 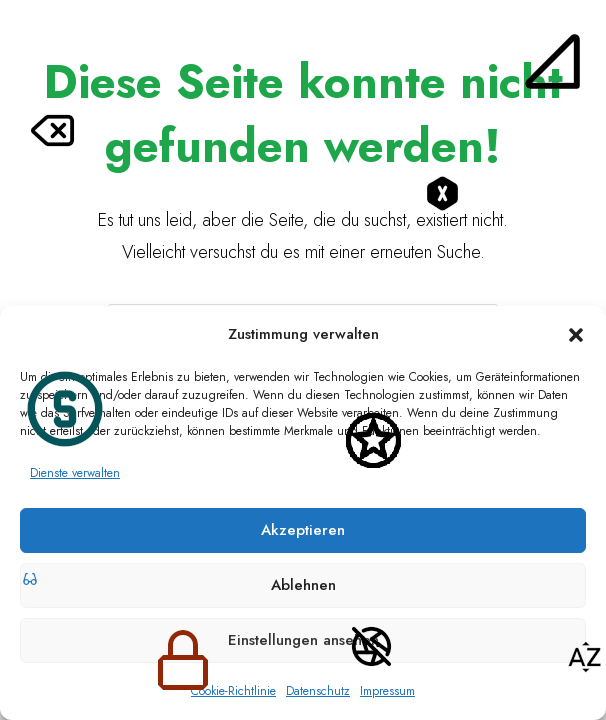 What do you see at coordinates (552, 61) in the screenshot?
I see `indicates weak cellular signal strength` at bounding box center [552, 61].